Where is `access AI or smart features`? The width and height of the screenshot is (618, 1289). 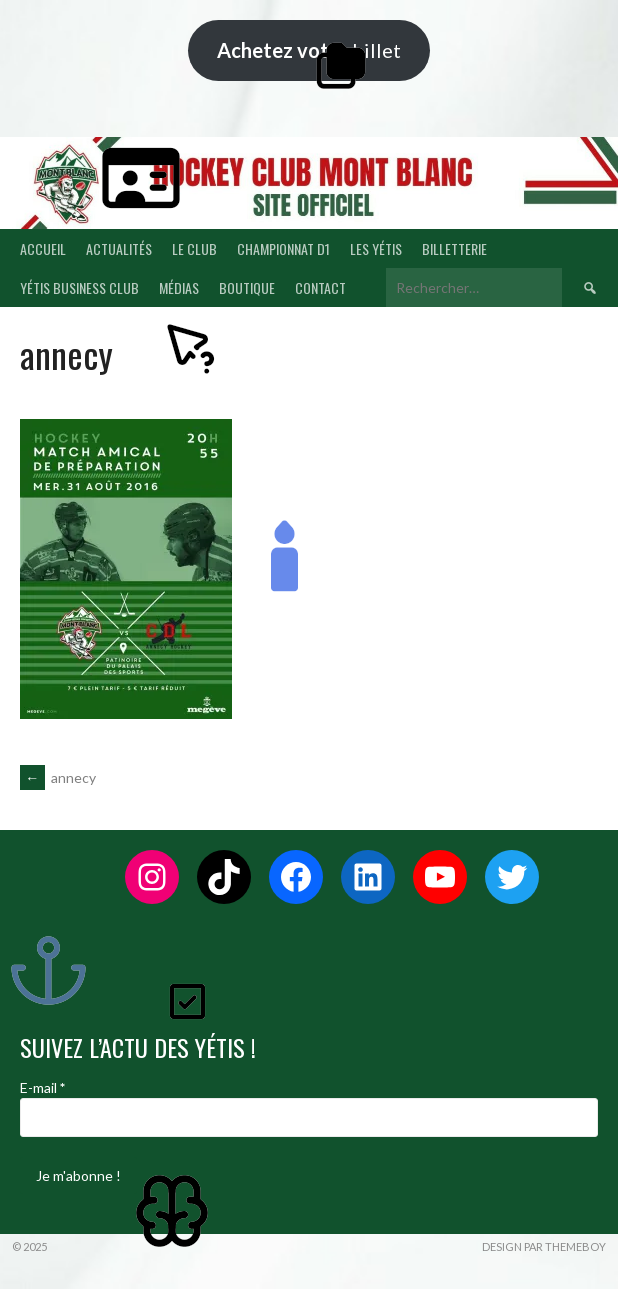 access AI or smart features is located at coordinates (172, 1211).